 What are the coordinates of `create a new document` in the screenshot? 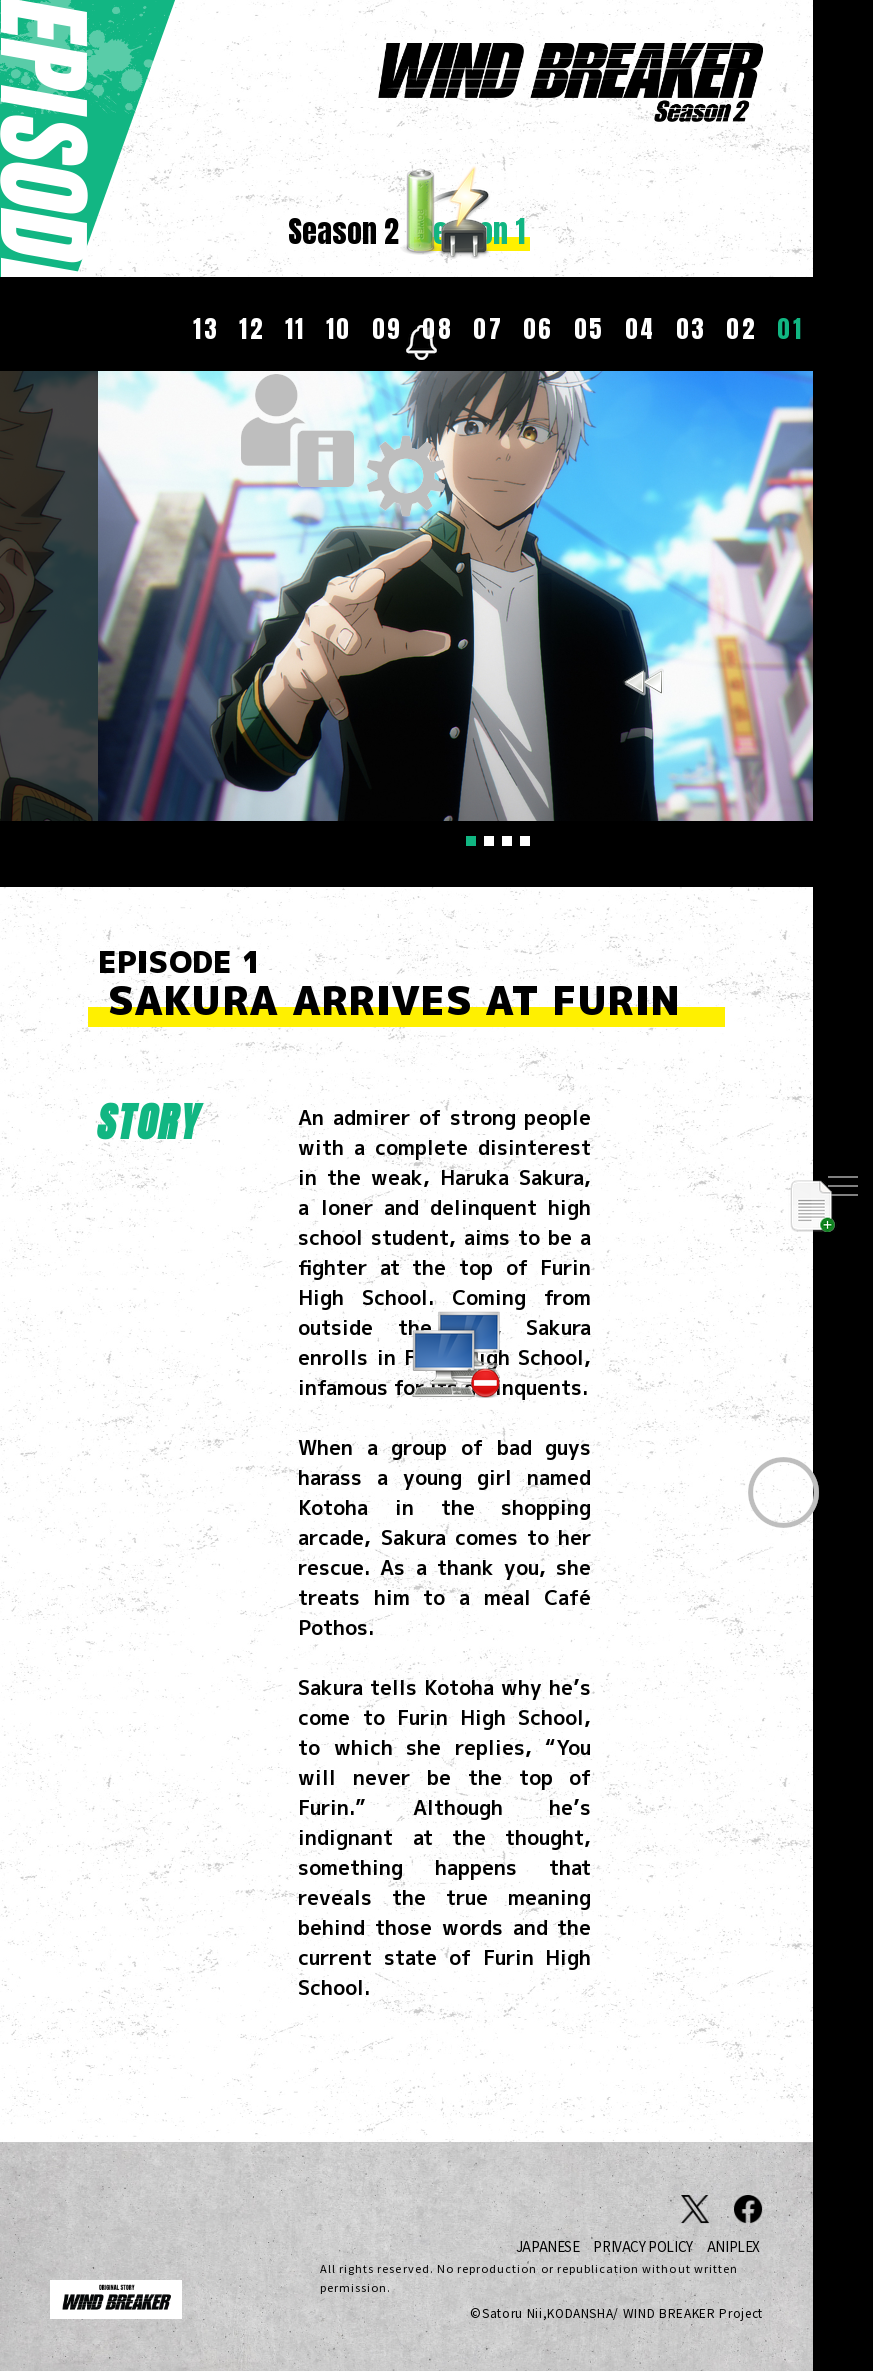 It's located at (811, 1205).